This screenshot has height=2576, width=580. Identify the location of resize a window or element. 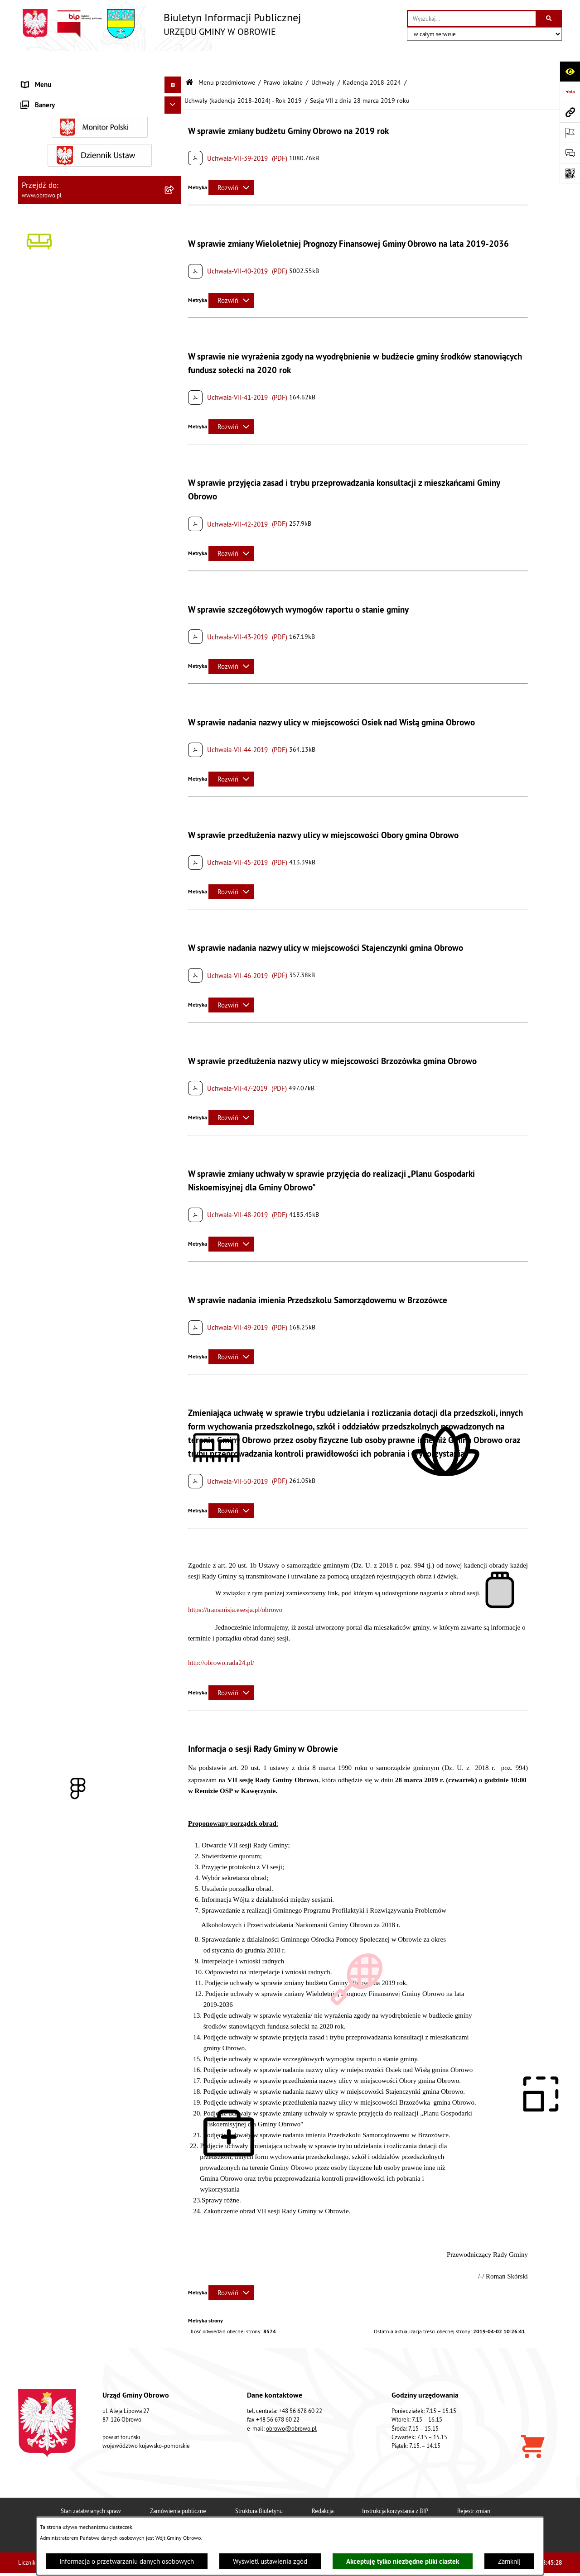
(541, 2094).